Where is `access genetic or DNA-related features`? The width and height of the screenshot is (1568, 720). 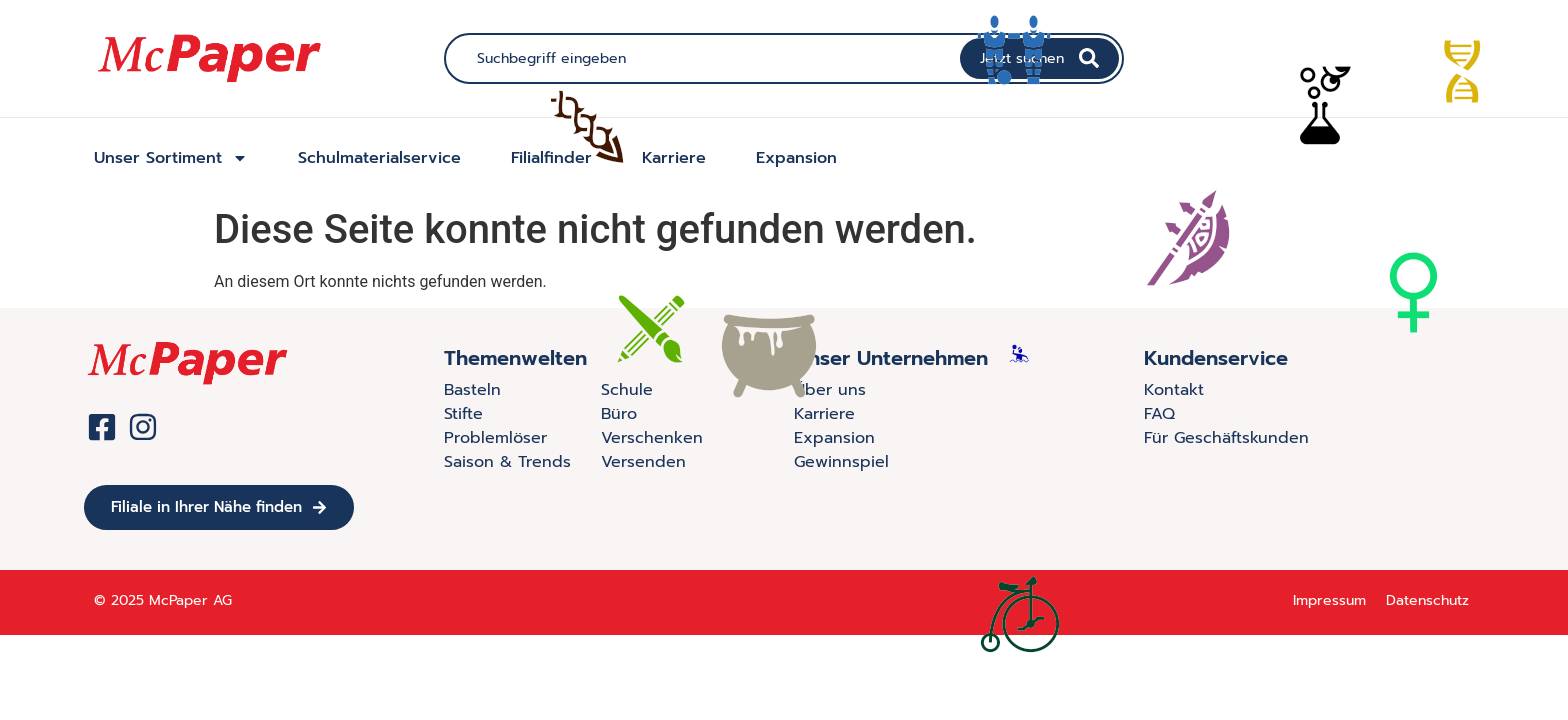
access genetic or DNA-related features is located at coordinates (1462, 71).